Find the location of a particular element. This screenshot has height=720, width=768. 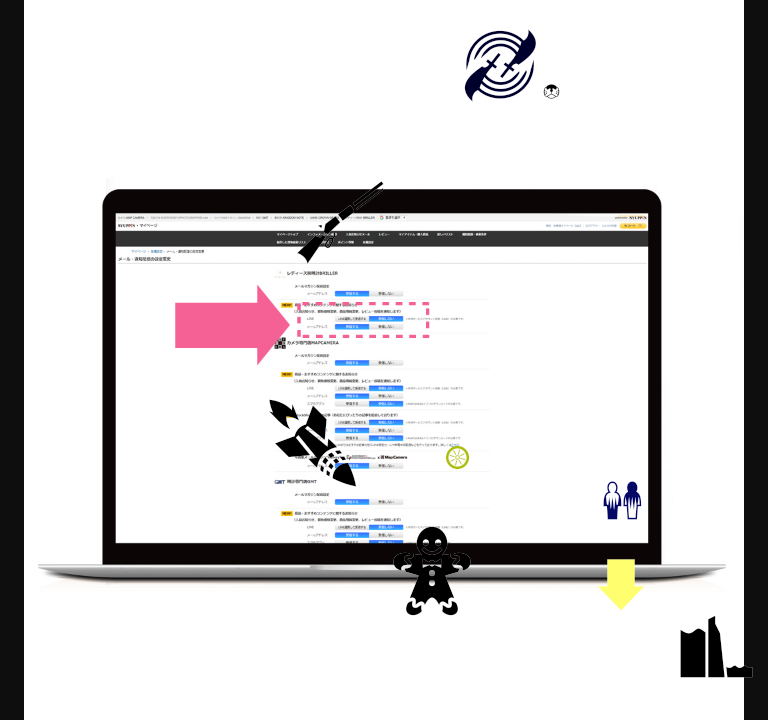

dam or hydroelectric structure in a game interface is located at coordinates (716, 642).